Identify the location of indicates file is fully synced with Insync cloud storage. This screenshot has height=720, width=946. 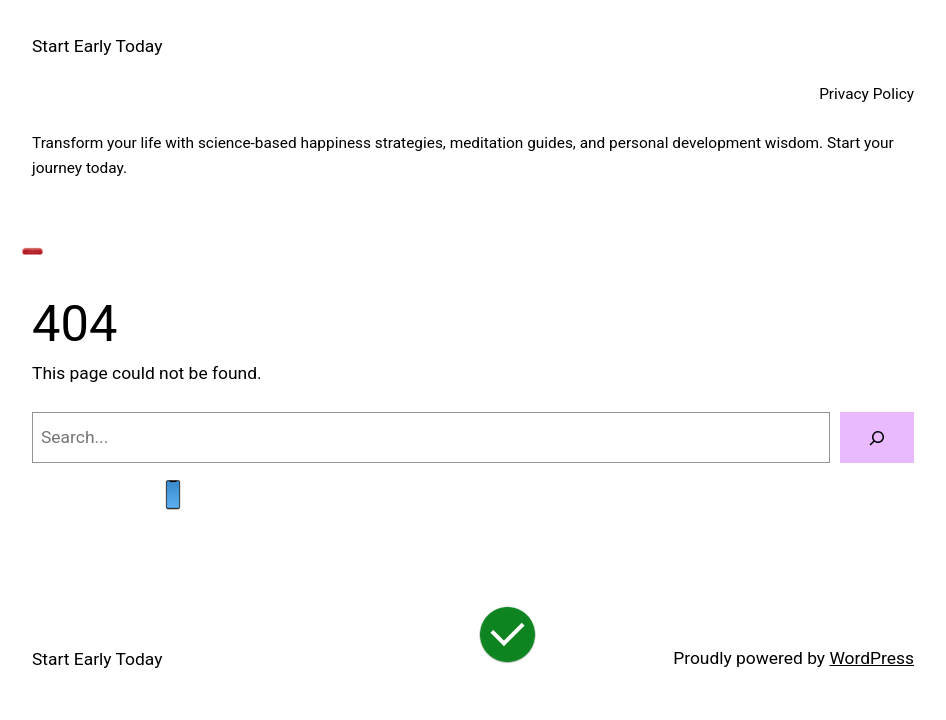
(507, 634).